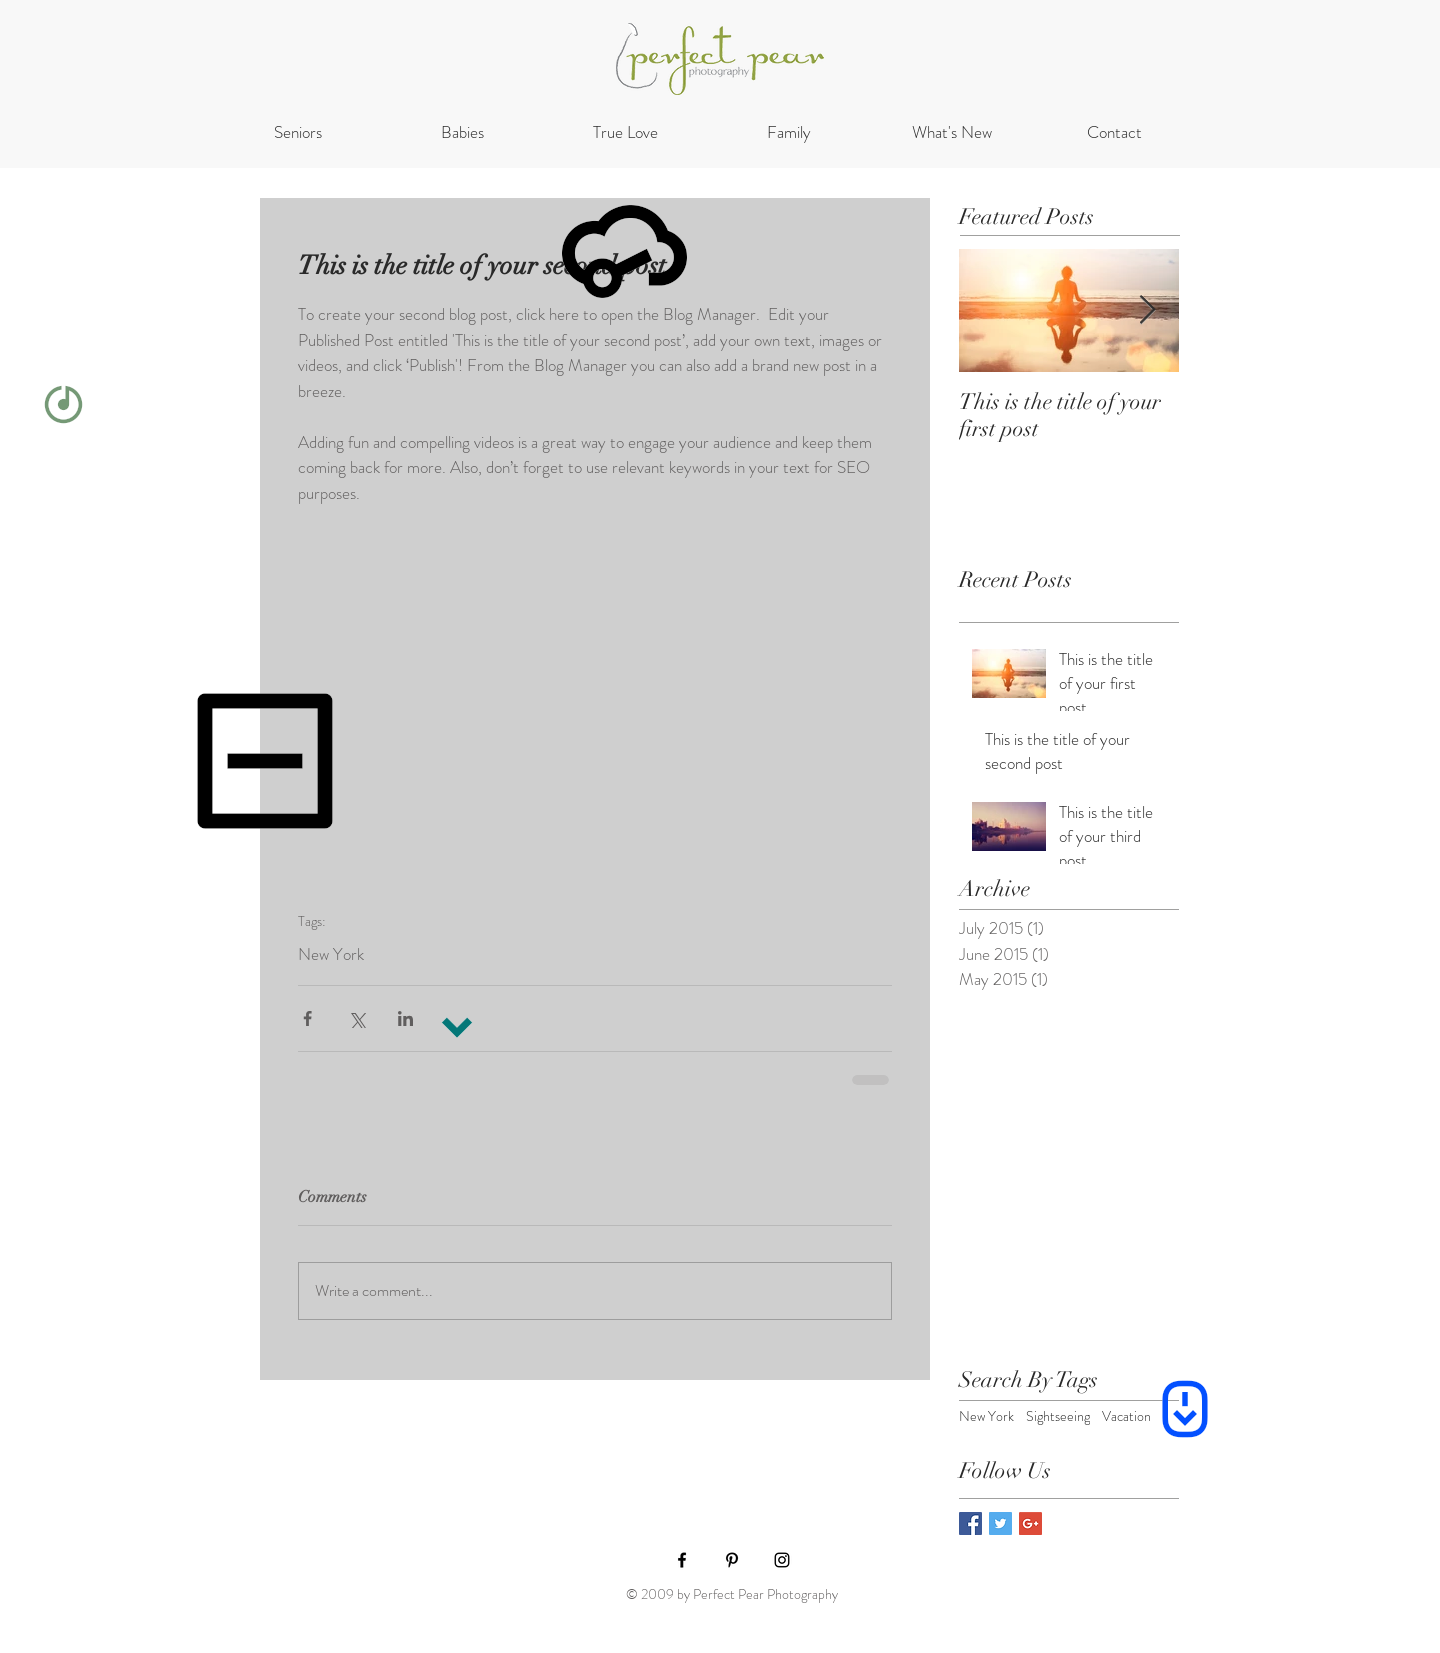  Describe the element at coordinates (457, 1027) in the screenshot. I see `expand a dropdown menu` at that location.